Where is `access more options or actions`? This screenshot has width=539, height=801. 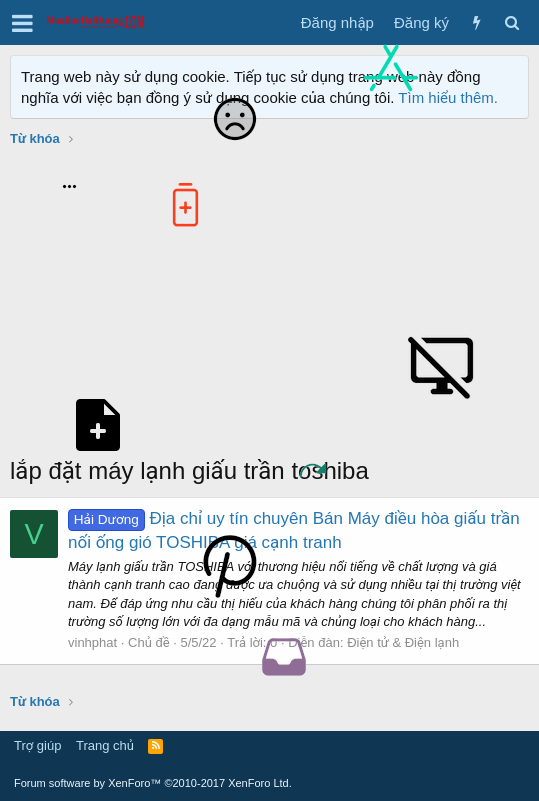
access more options or actions is located at coordinates (69, 186).